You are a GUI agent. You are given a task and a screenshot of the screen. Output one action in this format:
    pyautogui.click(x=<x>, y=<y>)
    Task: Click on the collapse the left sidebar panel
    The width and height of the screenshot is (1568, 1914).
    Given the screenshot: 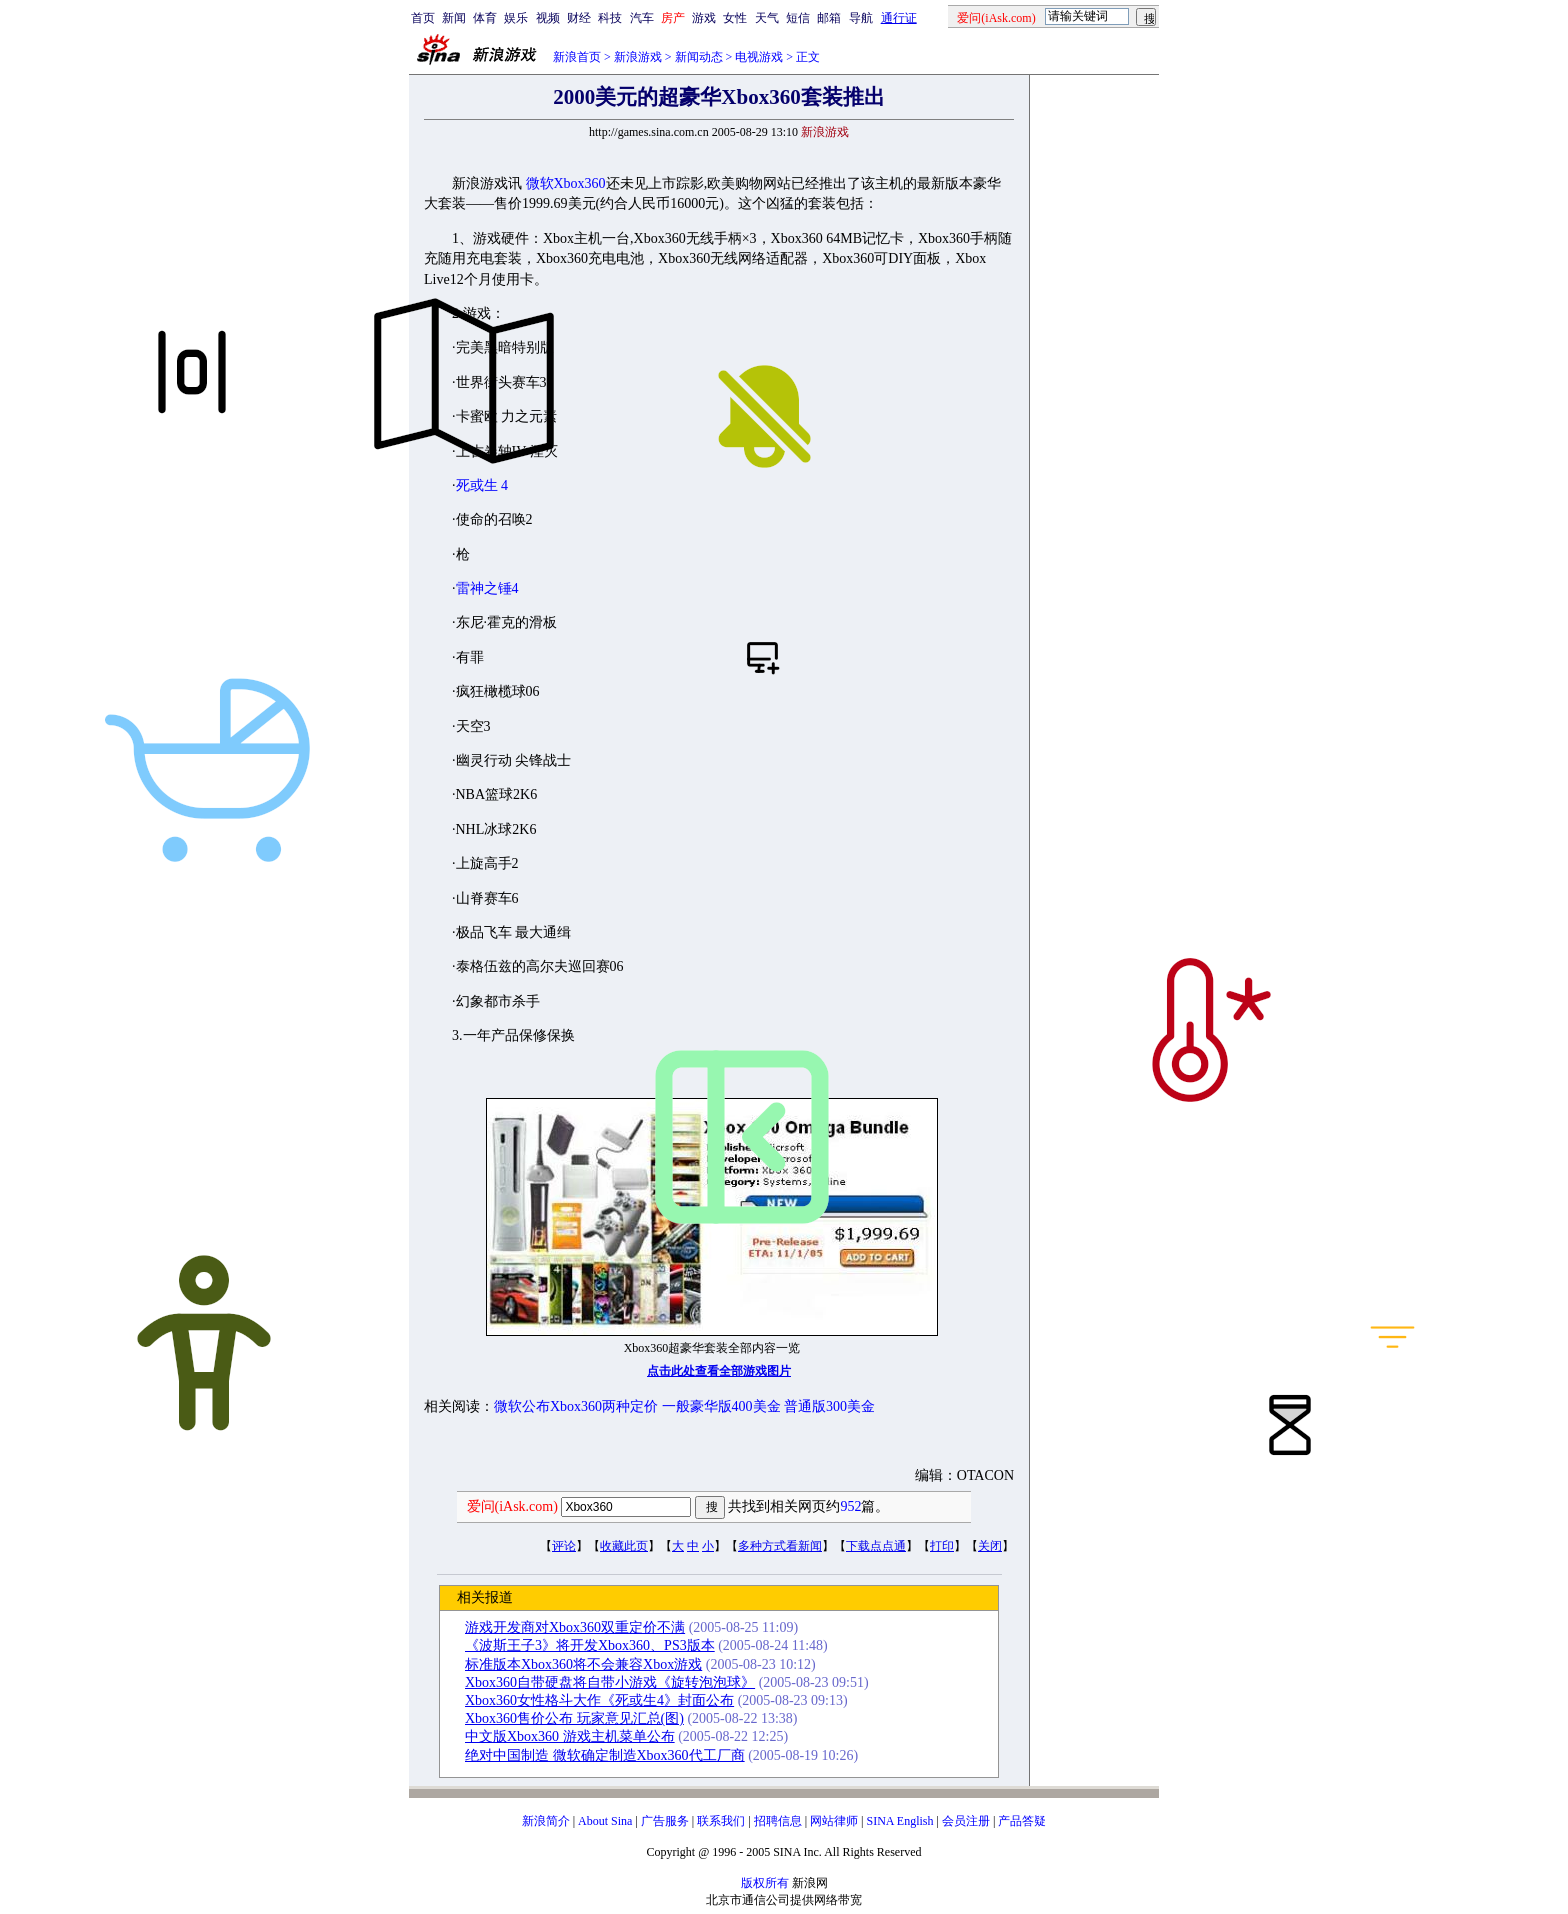 What is the action you would take?
    pyautogui.click(x=742, y=1137)
    